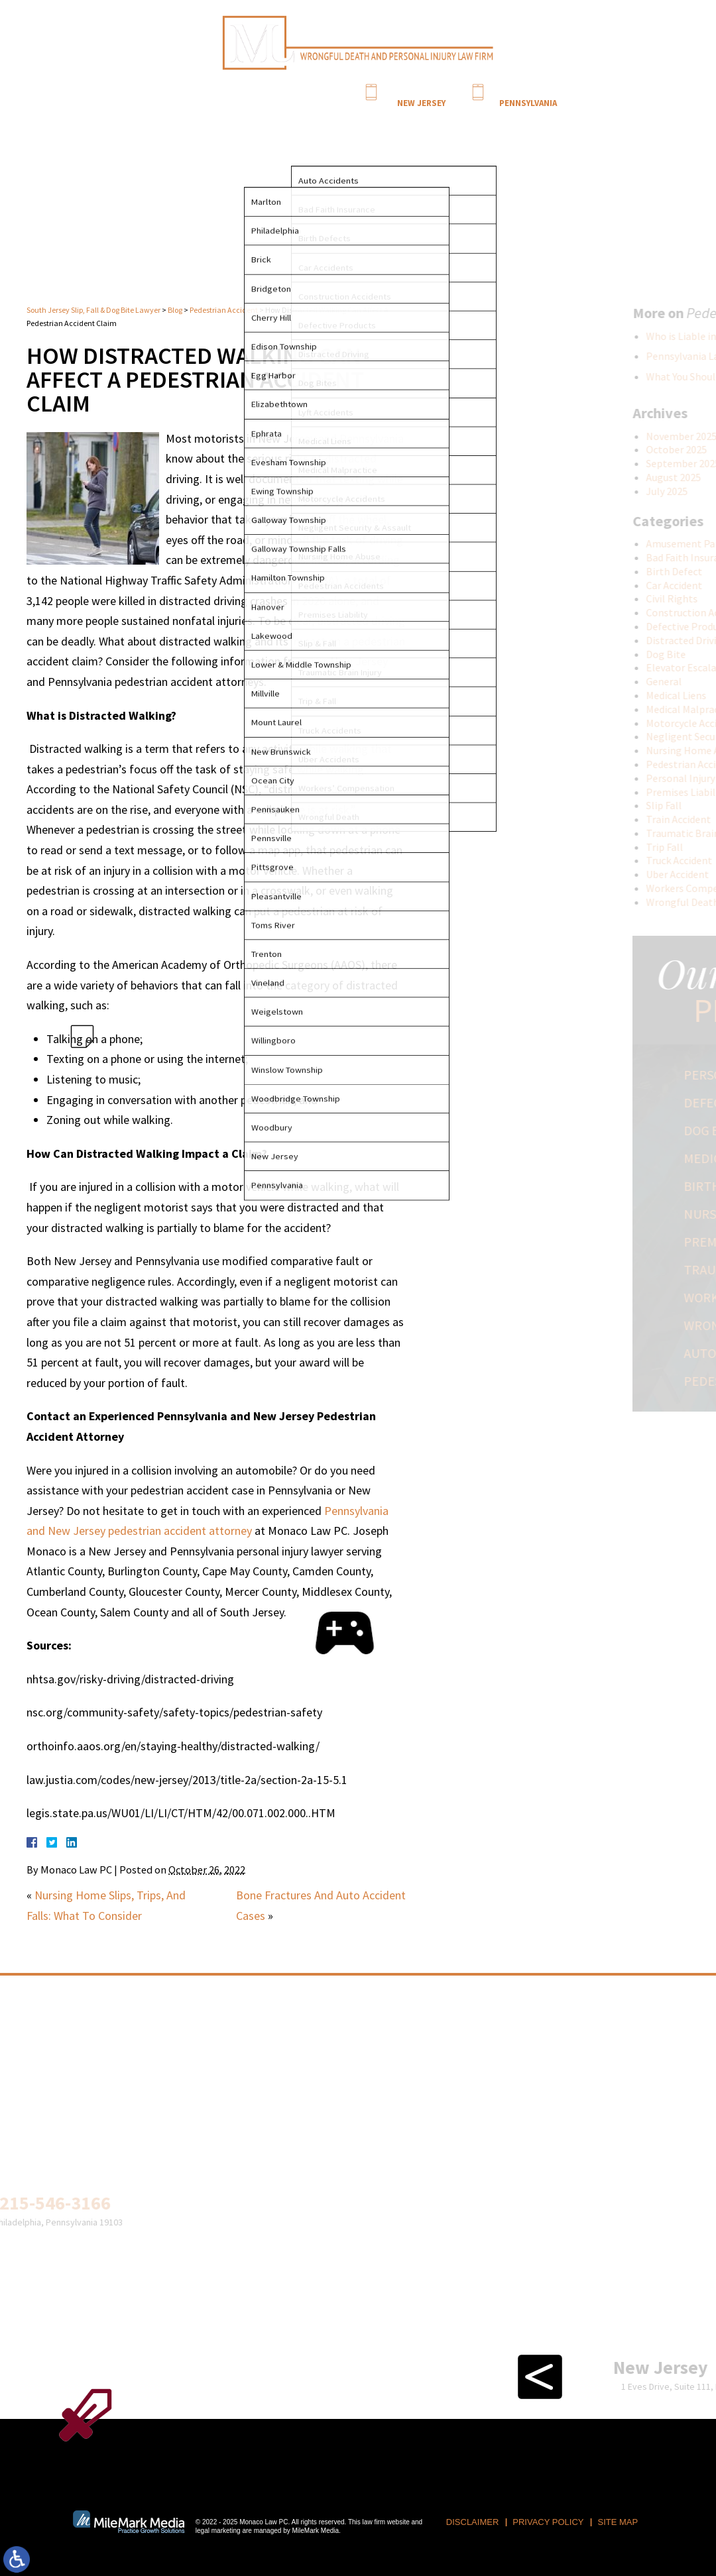 This screenshot has height=2576, width=716. I want to click on navigate to previous item or page, so click(540, 2377).